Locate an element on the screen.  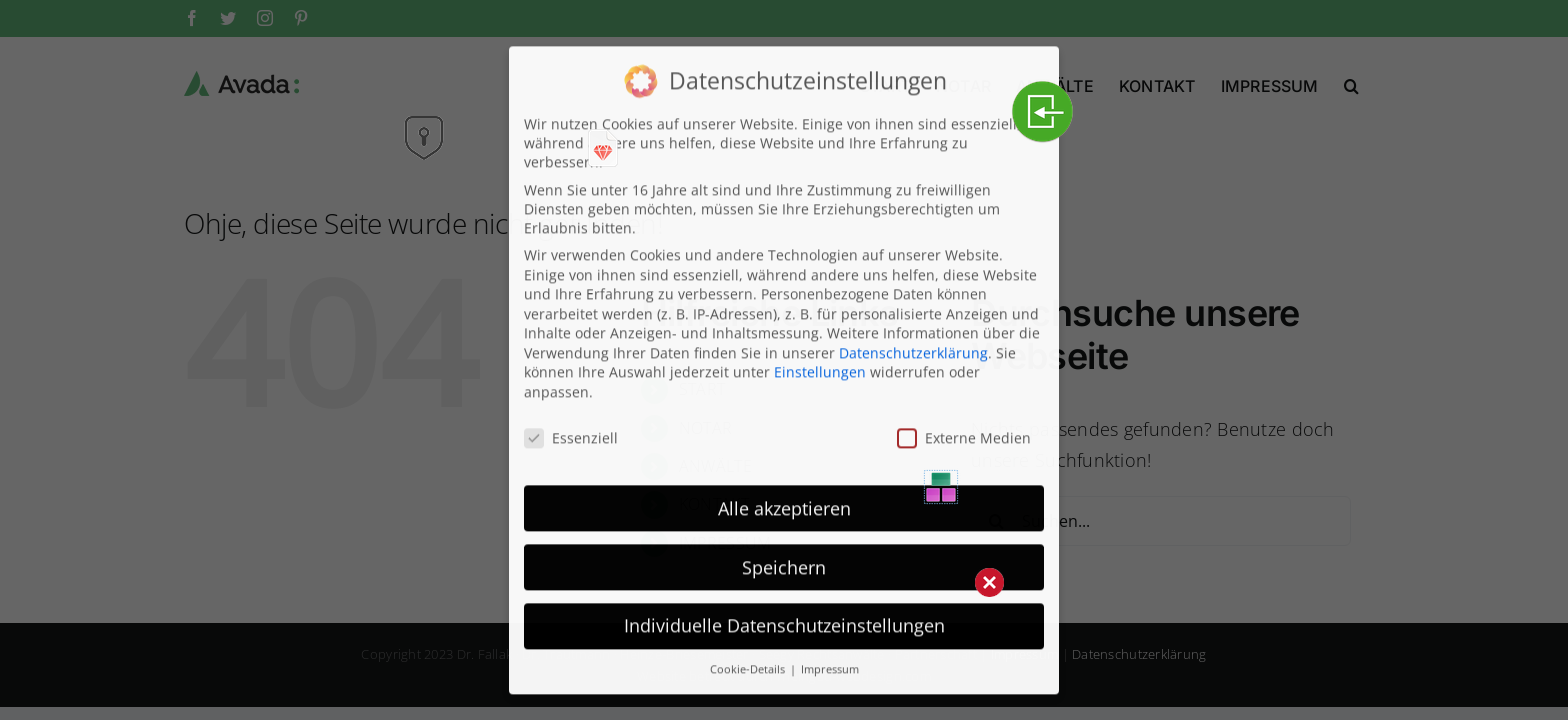
cancel or stop the current action is located at coordinates (989, 582).